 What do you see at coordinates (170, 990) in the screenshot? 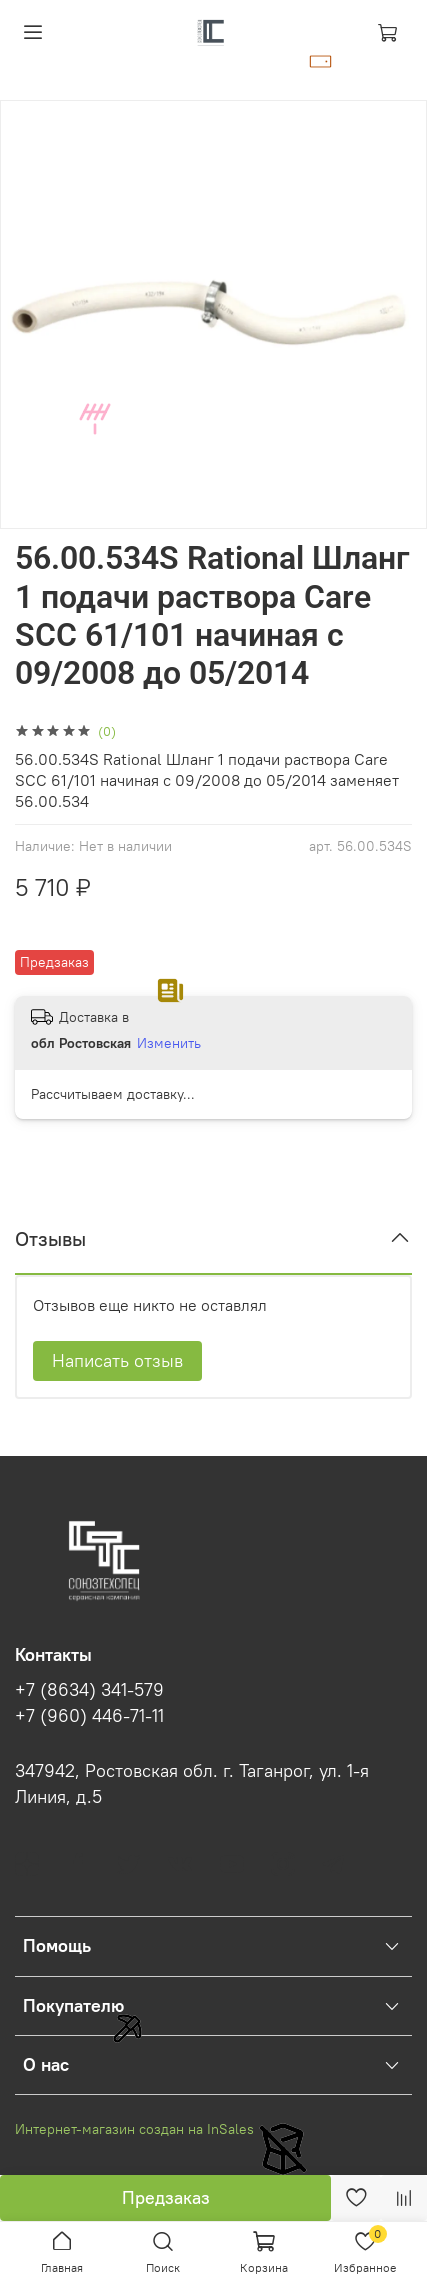
I see `view news articles or updates` at bounding box center [170, 990].